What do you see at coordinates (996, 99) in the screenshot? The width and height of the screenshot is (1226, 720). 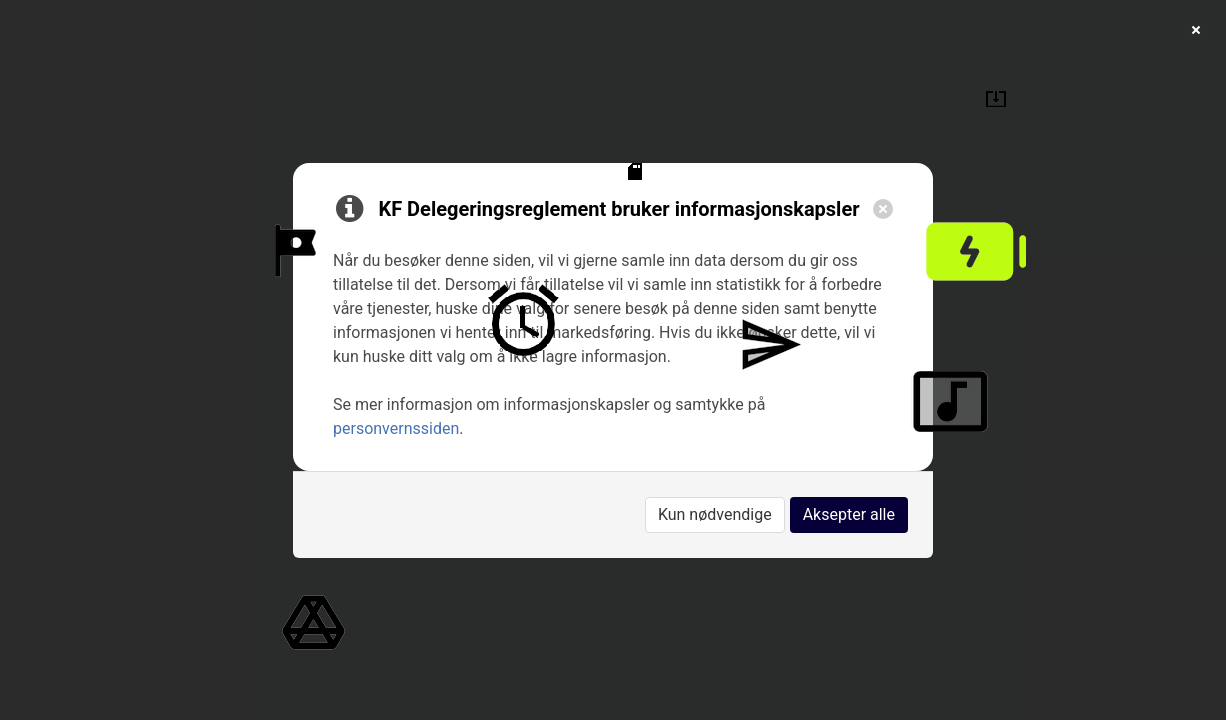 I see `download system update` at bounding box center [996, 99].